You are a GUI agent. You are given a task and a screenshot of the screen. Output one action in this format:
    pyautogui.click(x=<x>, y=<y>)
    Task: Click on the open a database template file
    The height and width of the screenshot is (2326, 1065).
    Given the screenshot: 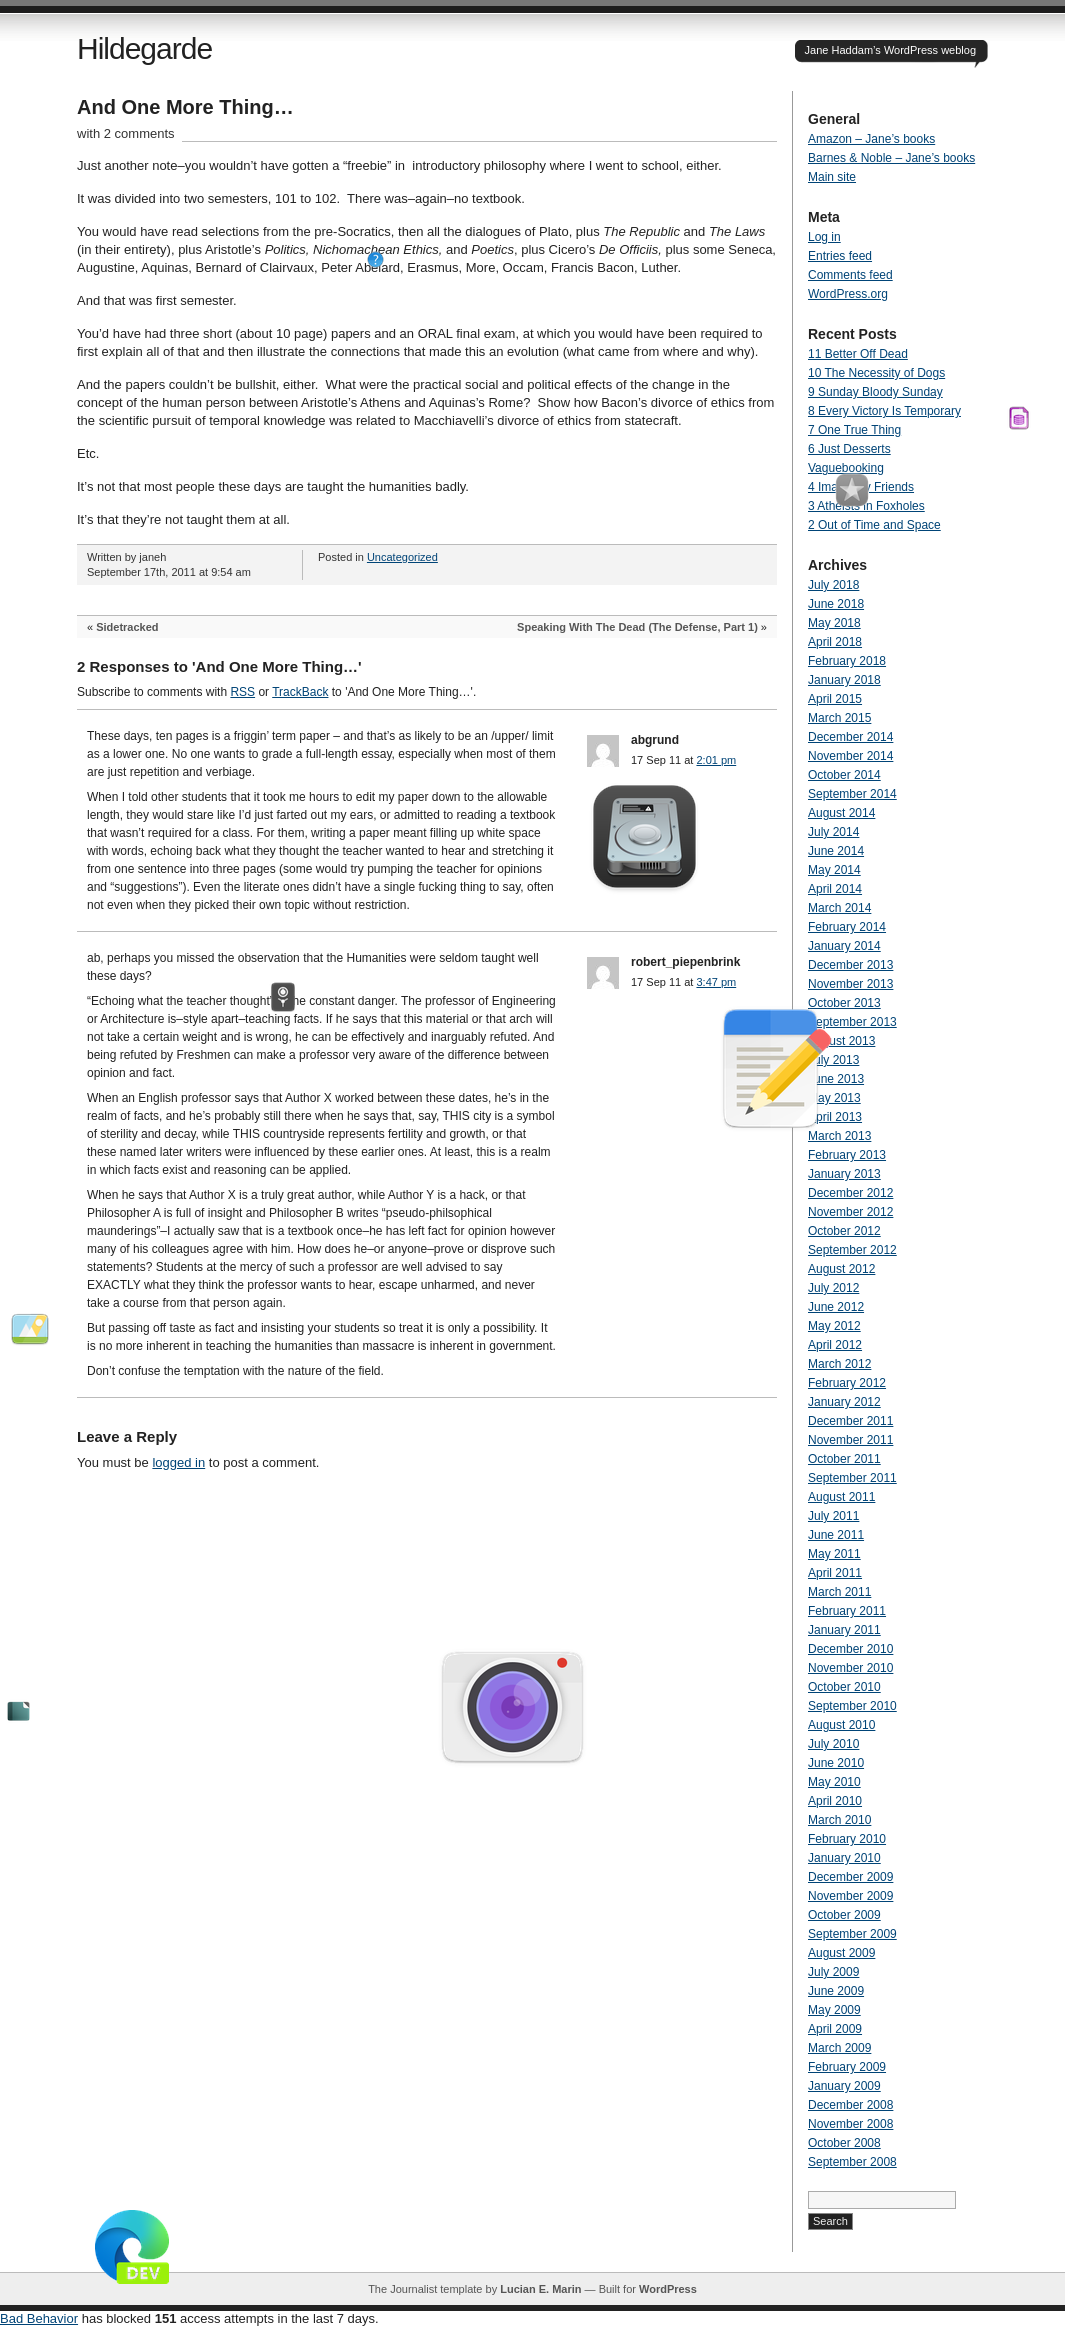 What is the action you would take?
    pyautogui.click(x=1019, y=418)
    